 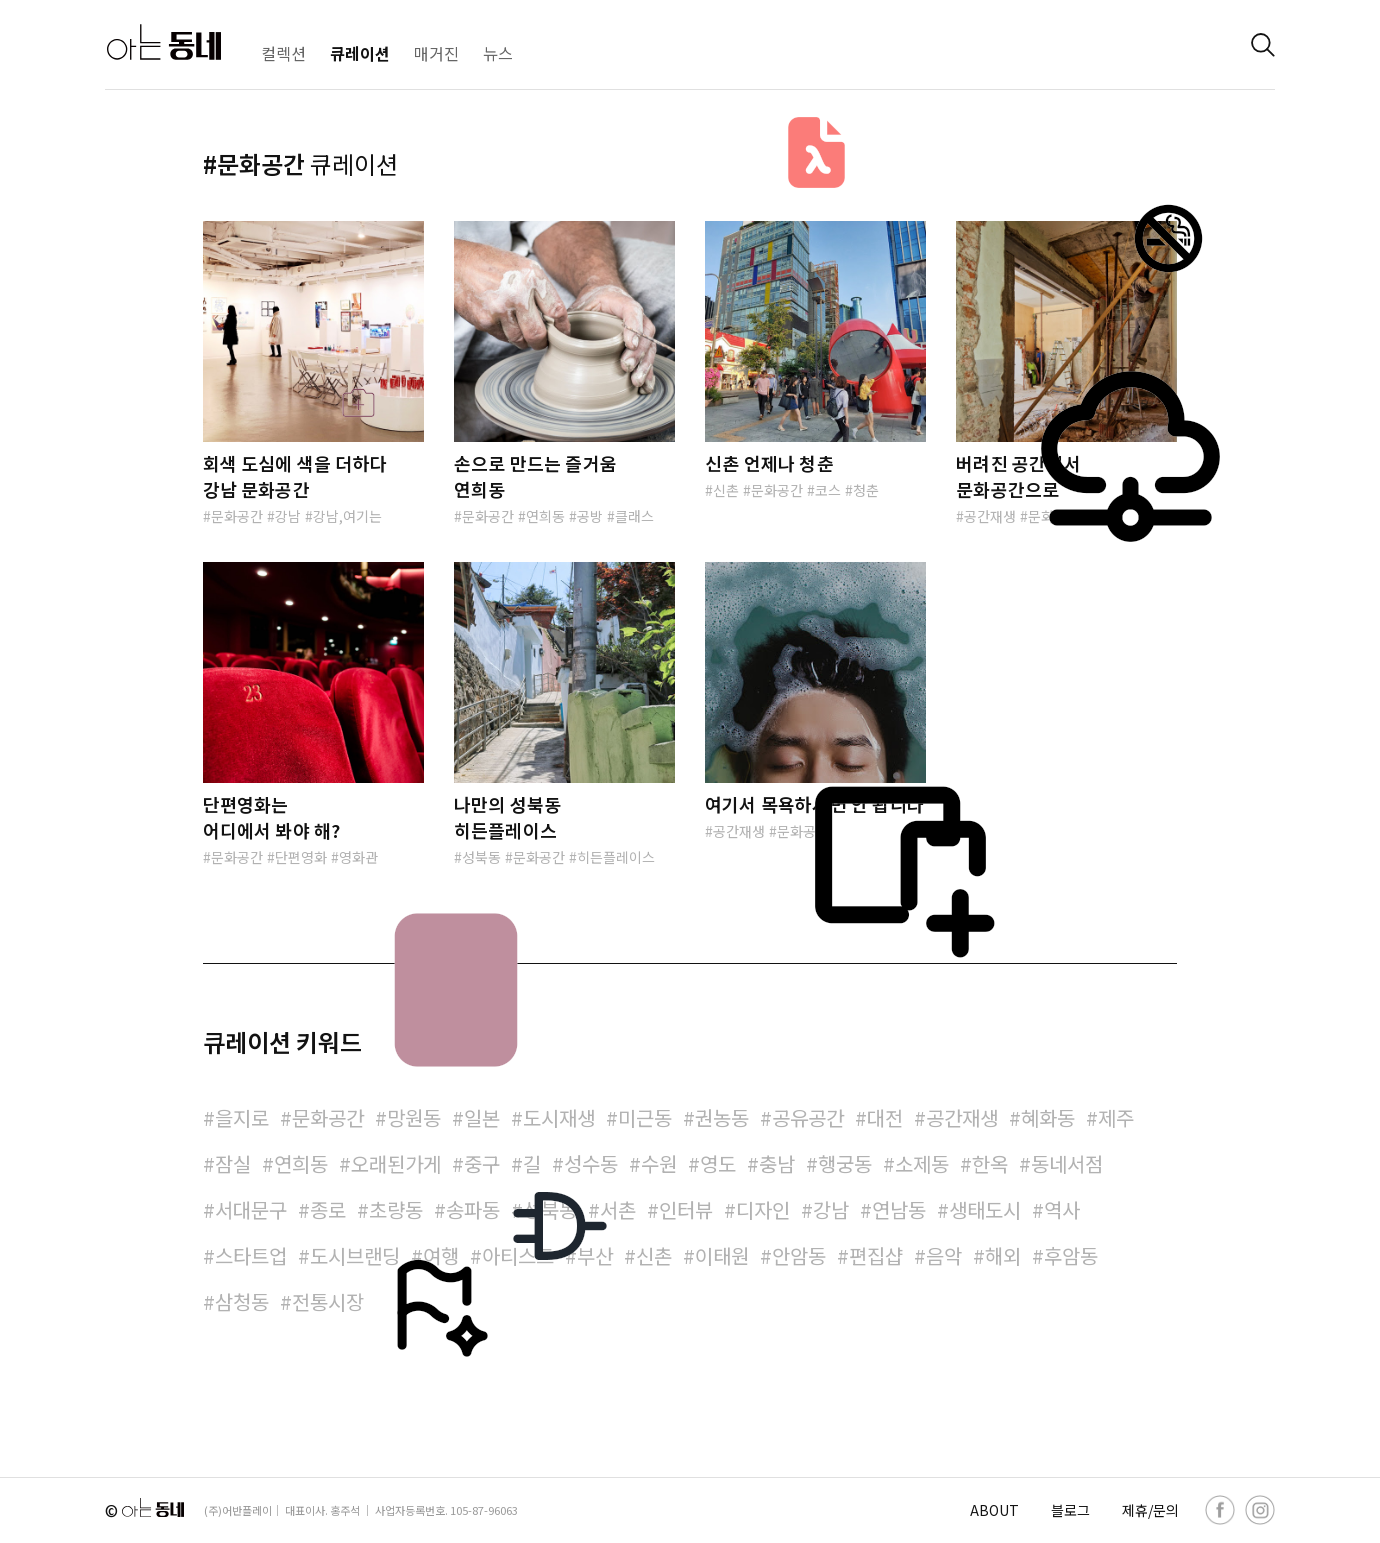 I want to click on add a new photo, so click(x=358, y=403).